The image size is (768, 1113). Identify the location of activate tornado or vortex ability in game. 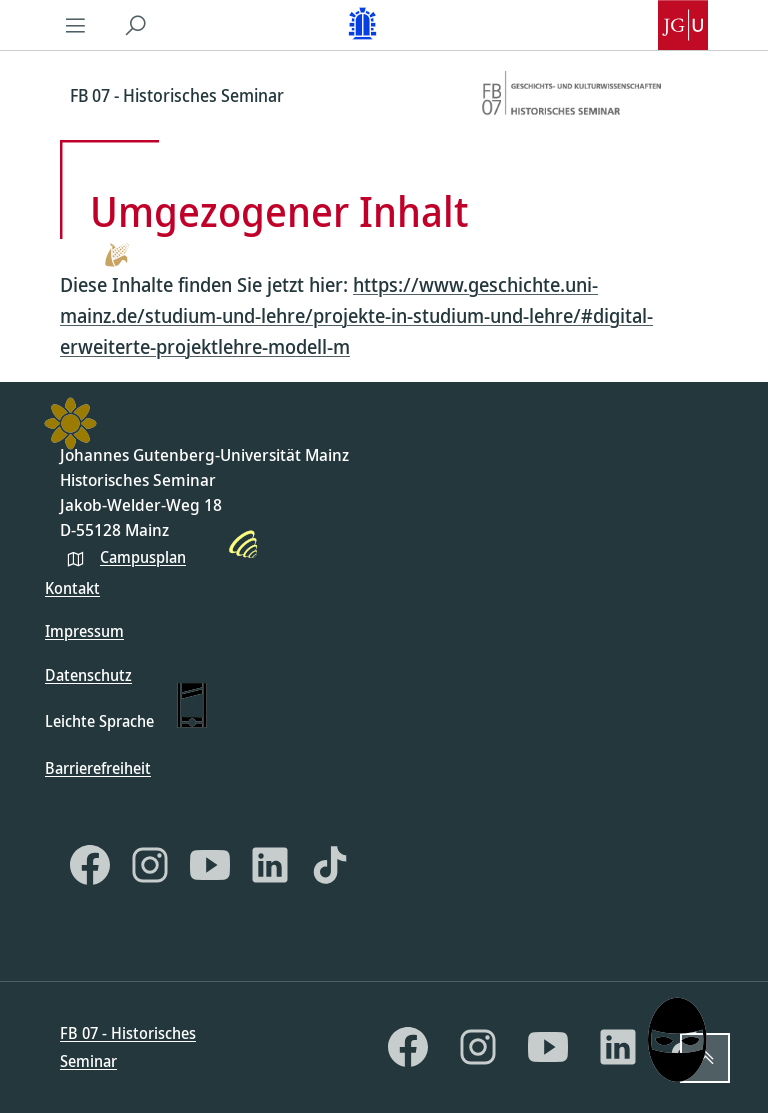
(244, 545).